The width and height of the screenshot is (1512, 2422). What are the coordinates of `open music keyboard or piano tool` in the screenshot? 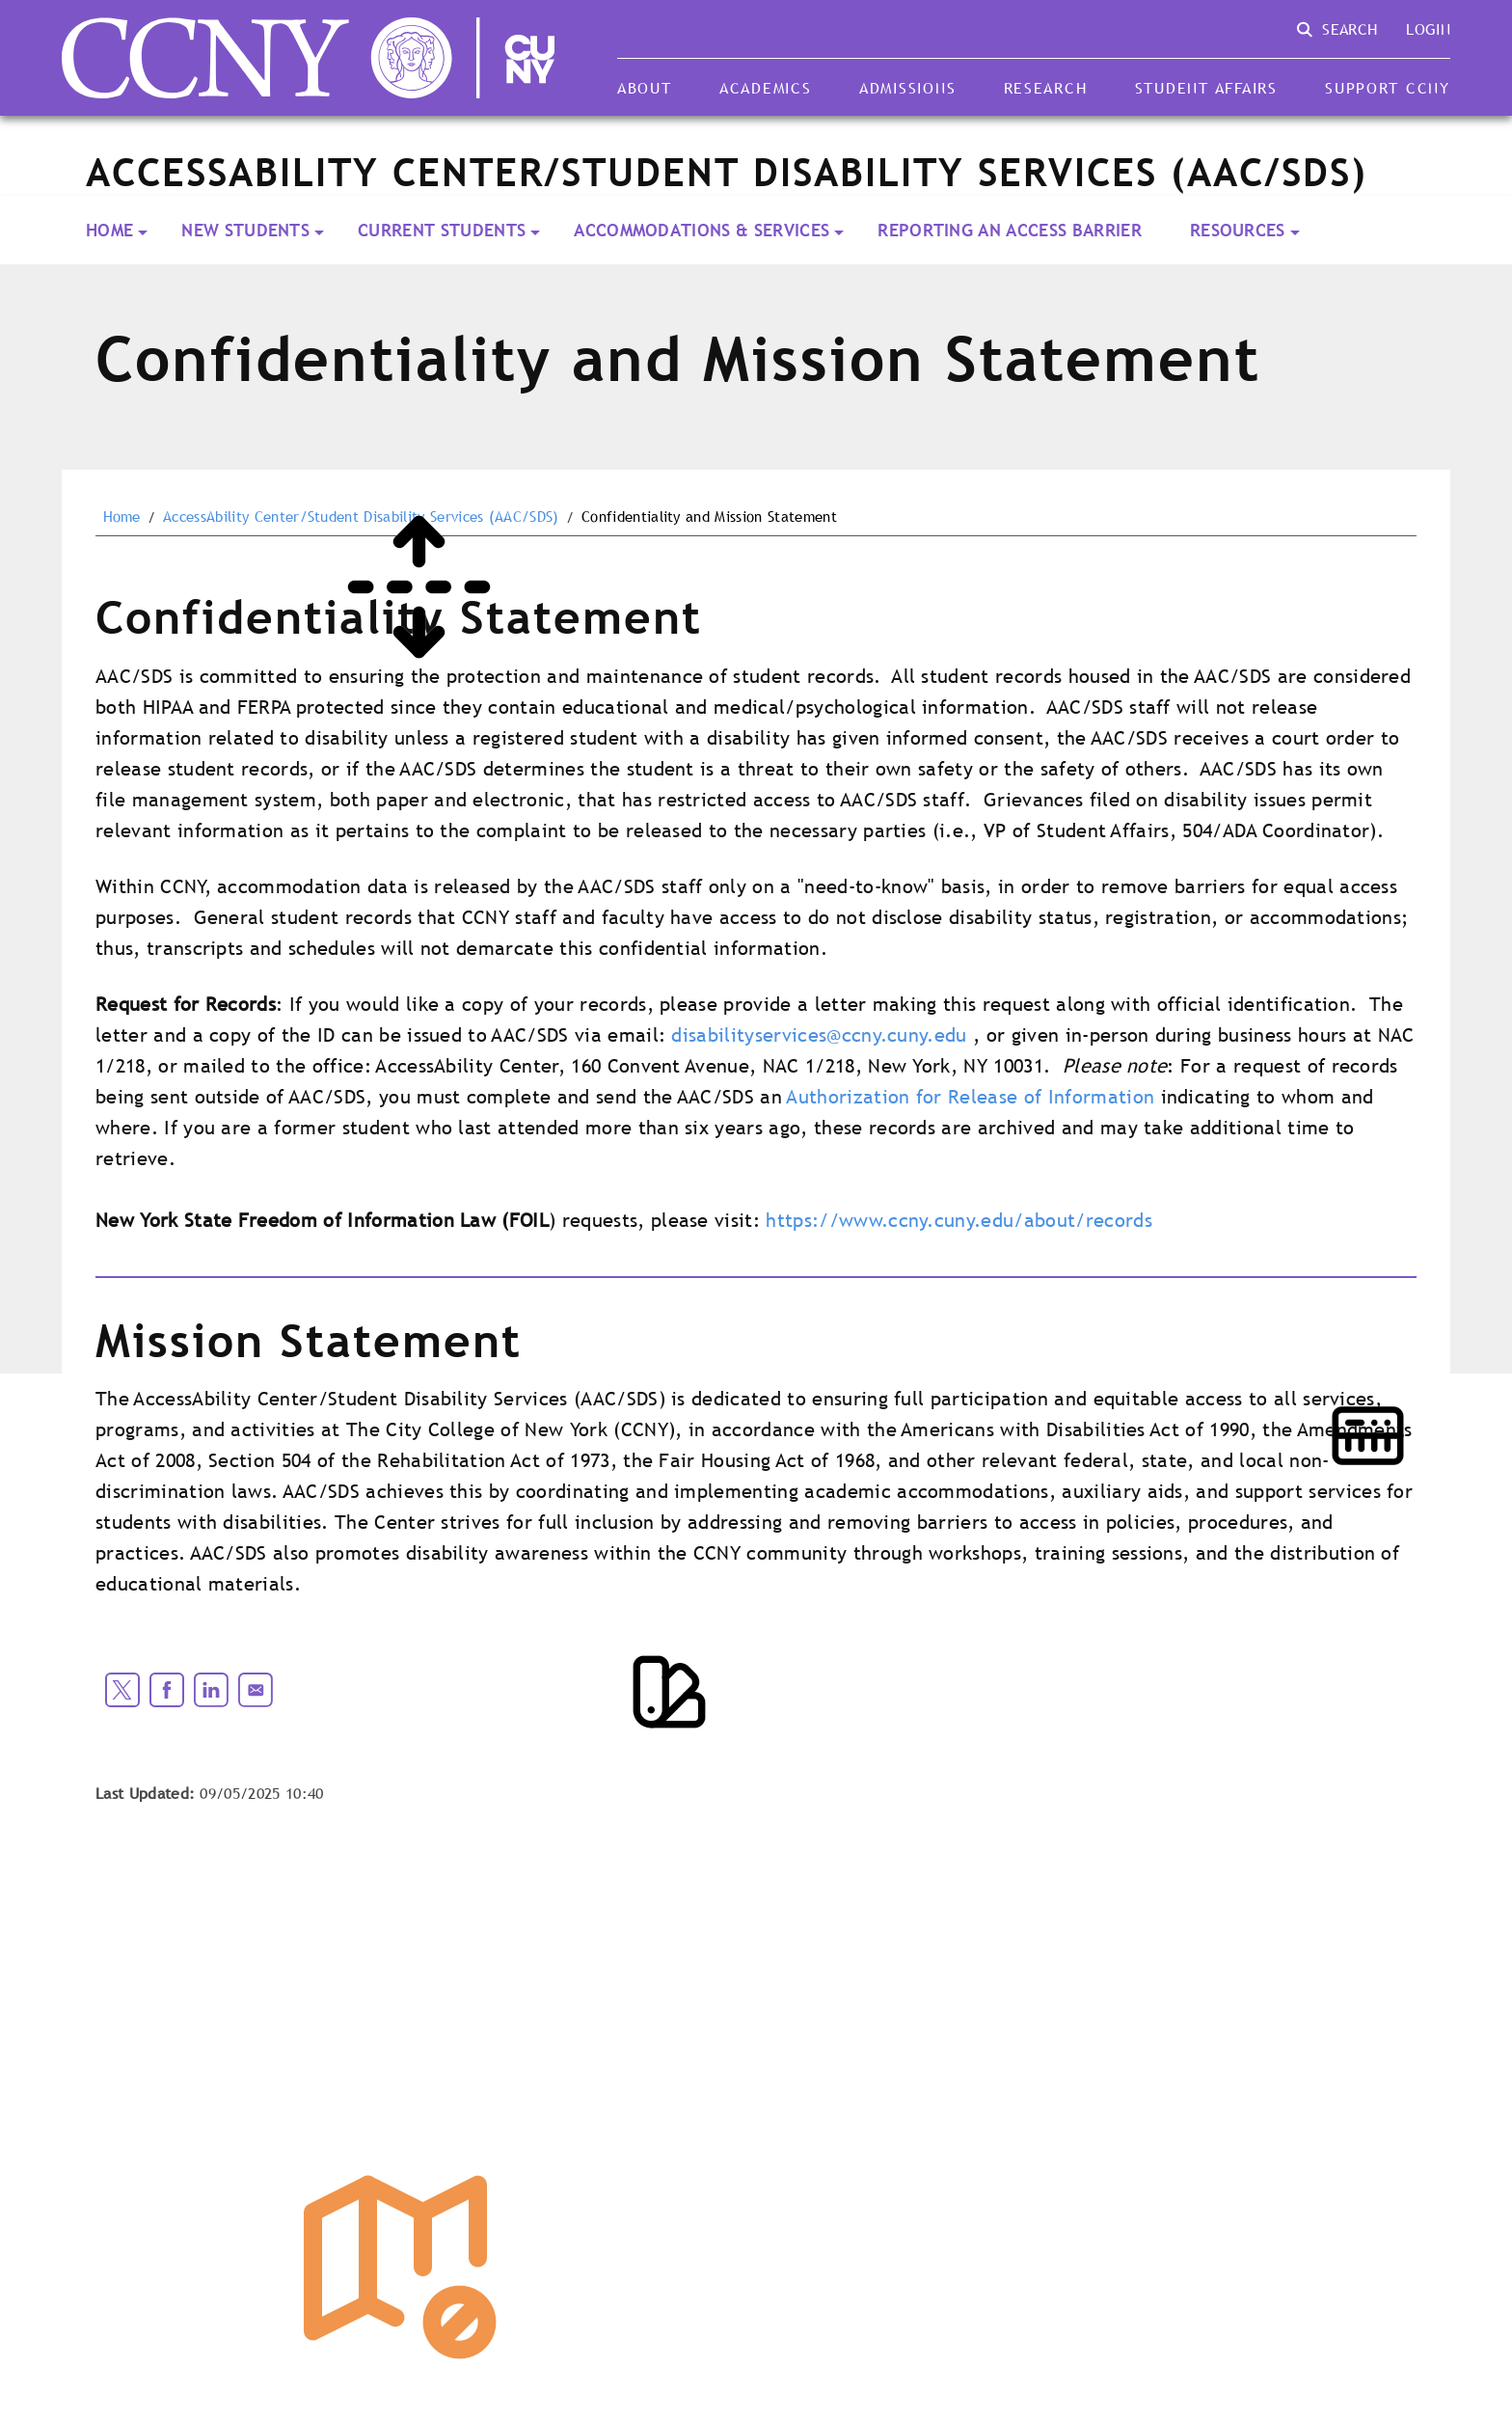 It's located at (1367, 1435).